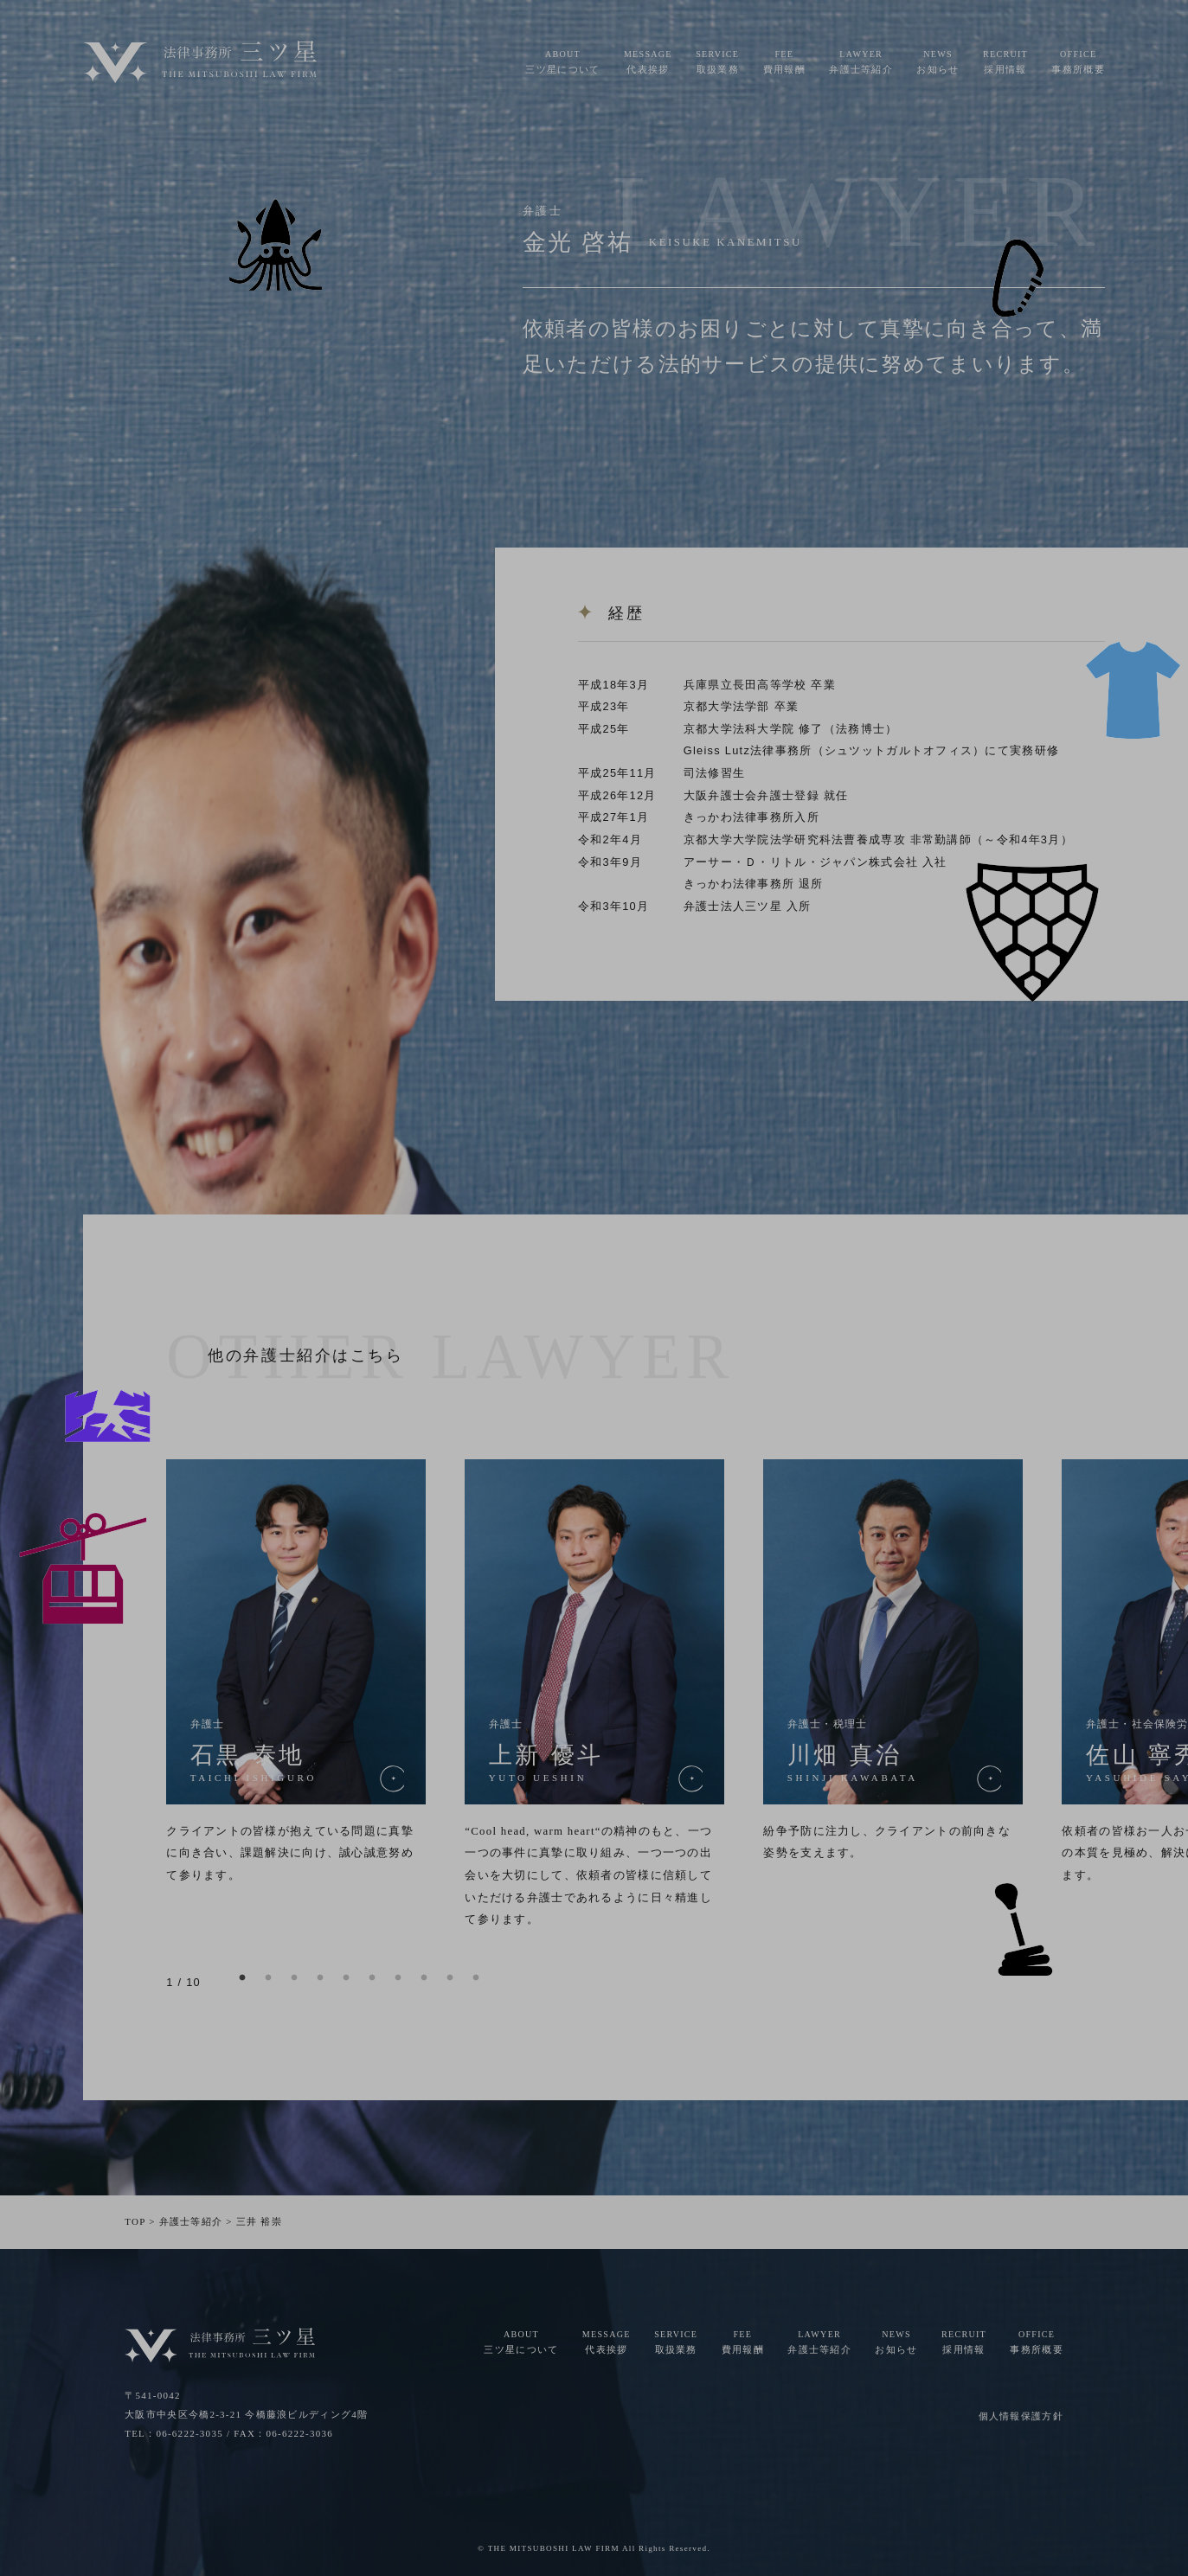  What do you see at coordinates (1023, 1929) in the screenshot?
I see `access vehicle transmission settings` at bounding box center [1023, 1929].